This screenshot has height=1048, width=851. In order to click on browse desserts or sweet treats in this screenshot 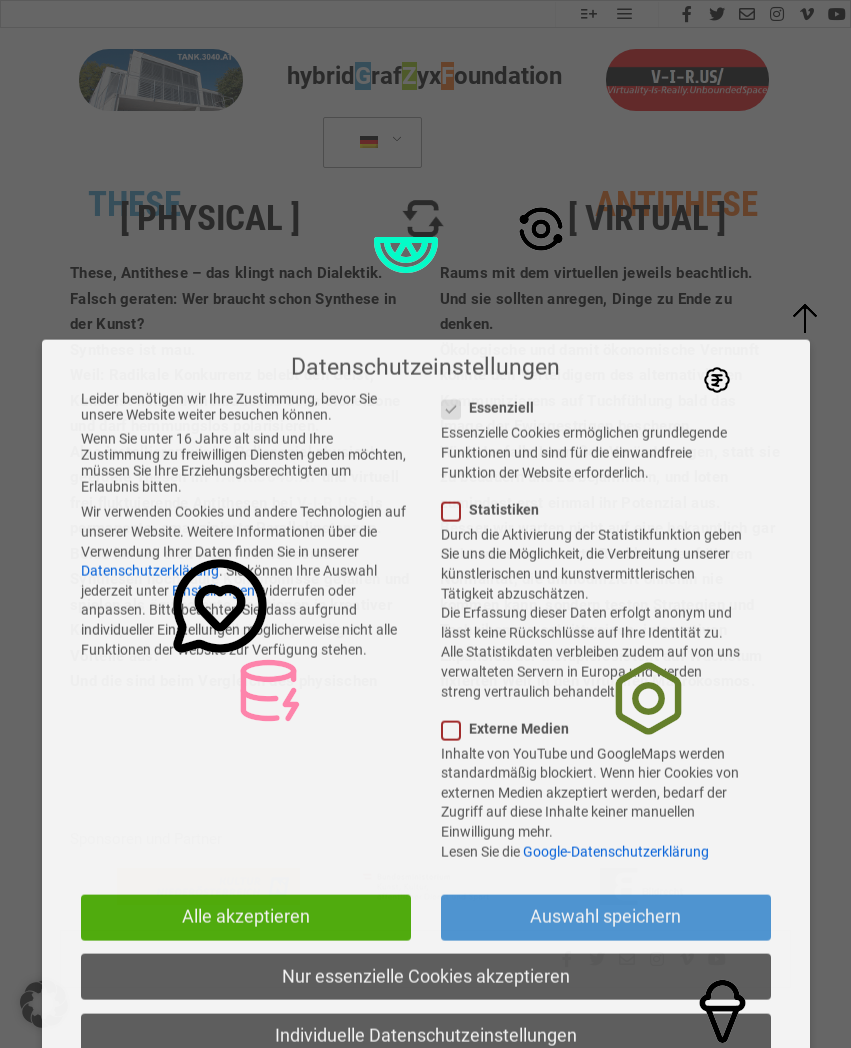, I will do `click(722, 1011)`.